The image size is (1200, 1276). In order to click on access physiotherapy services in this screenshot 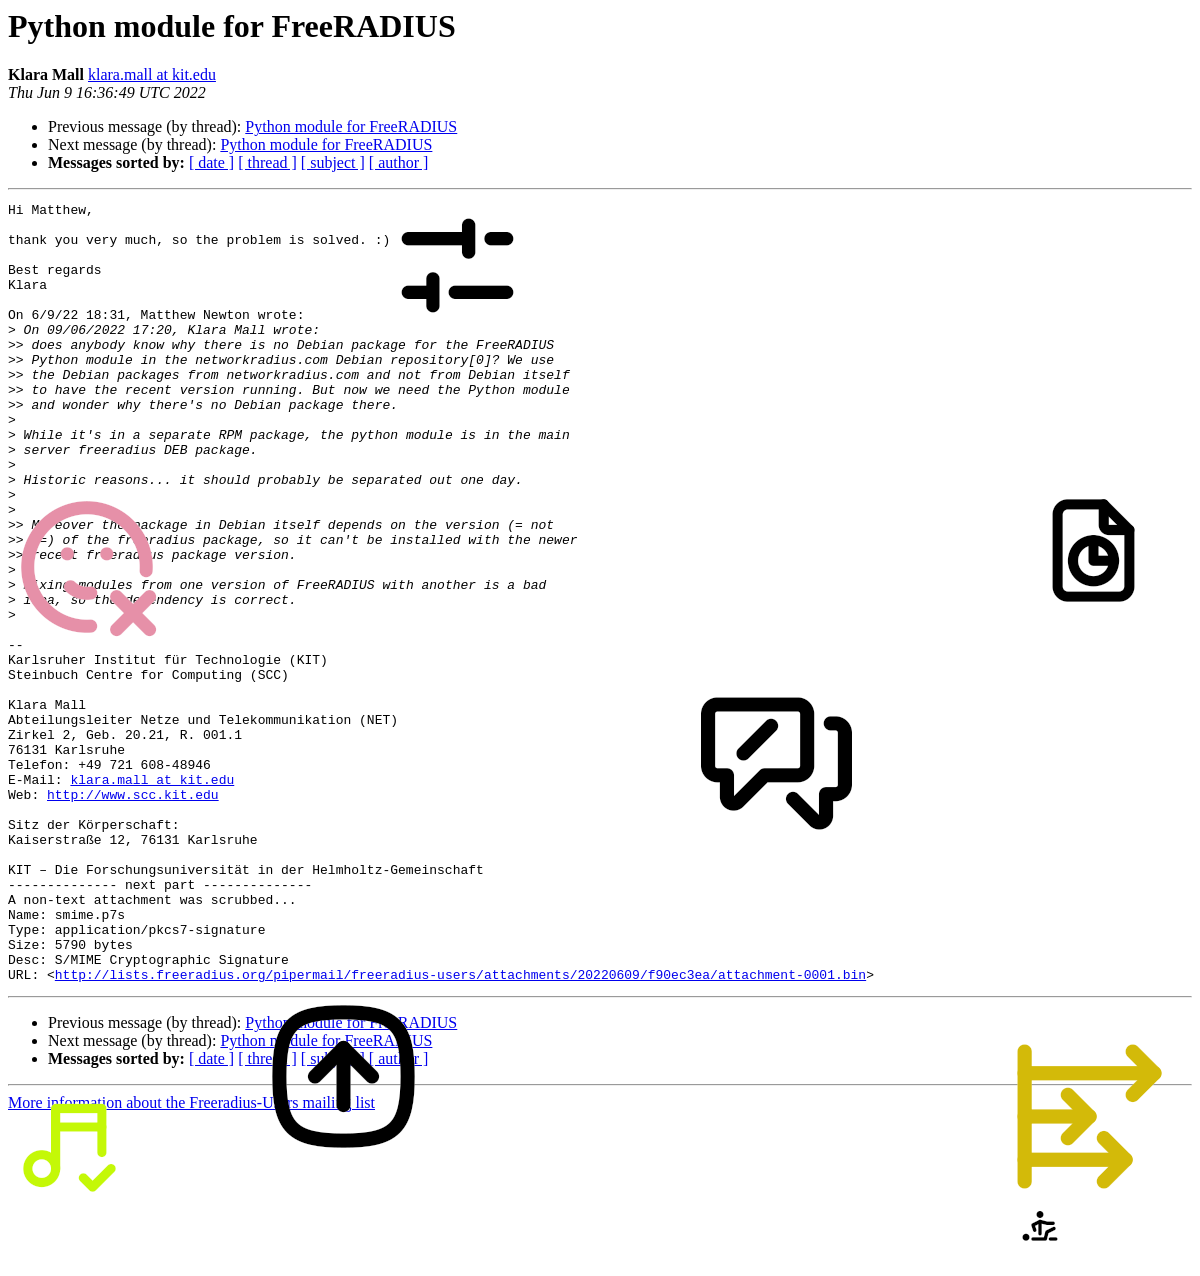, I will do `click(1040, 1225)`.